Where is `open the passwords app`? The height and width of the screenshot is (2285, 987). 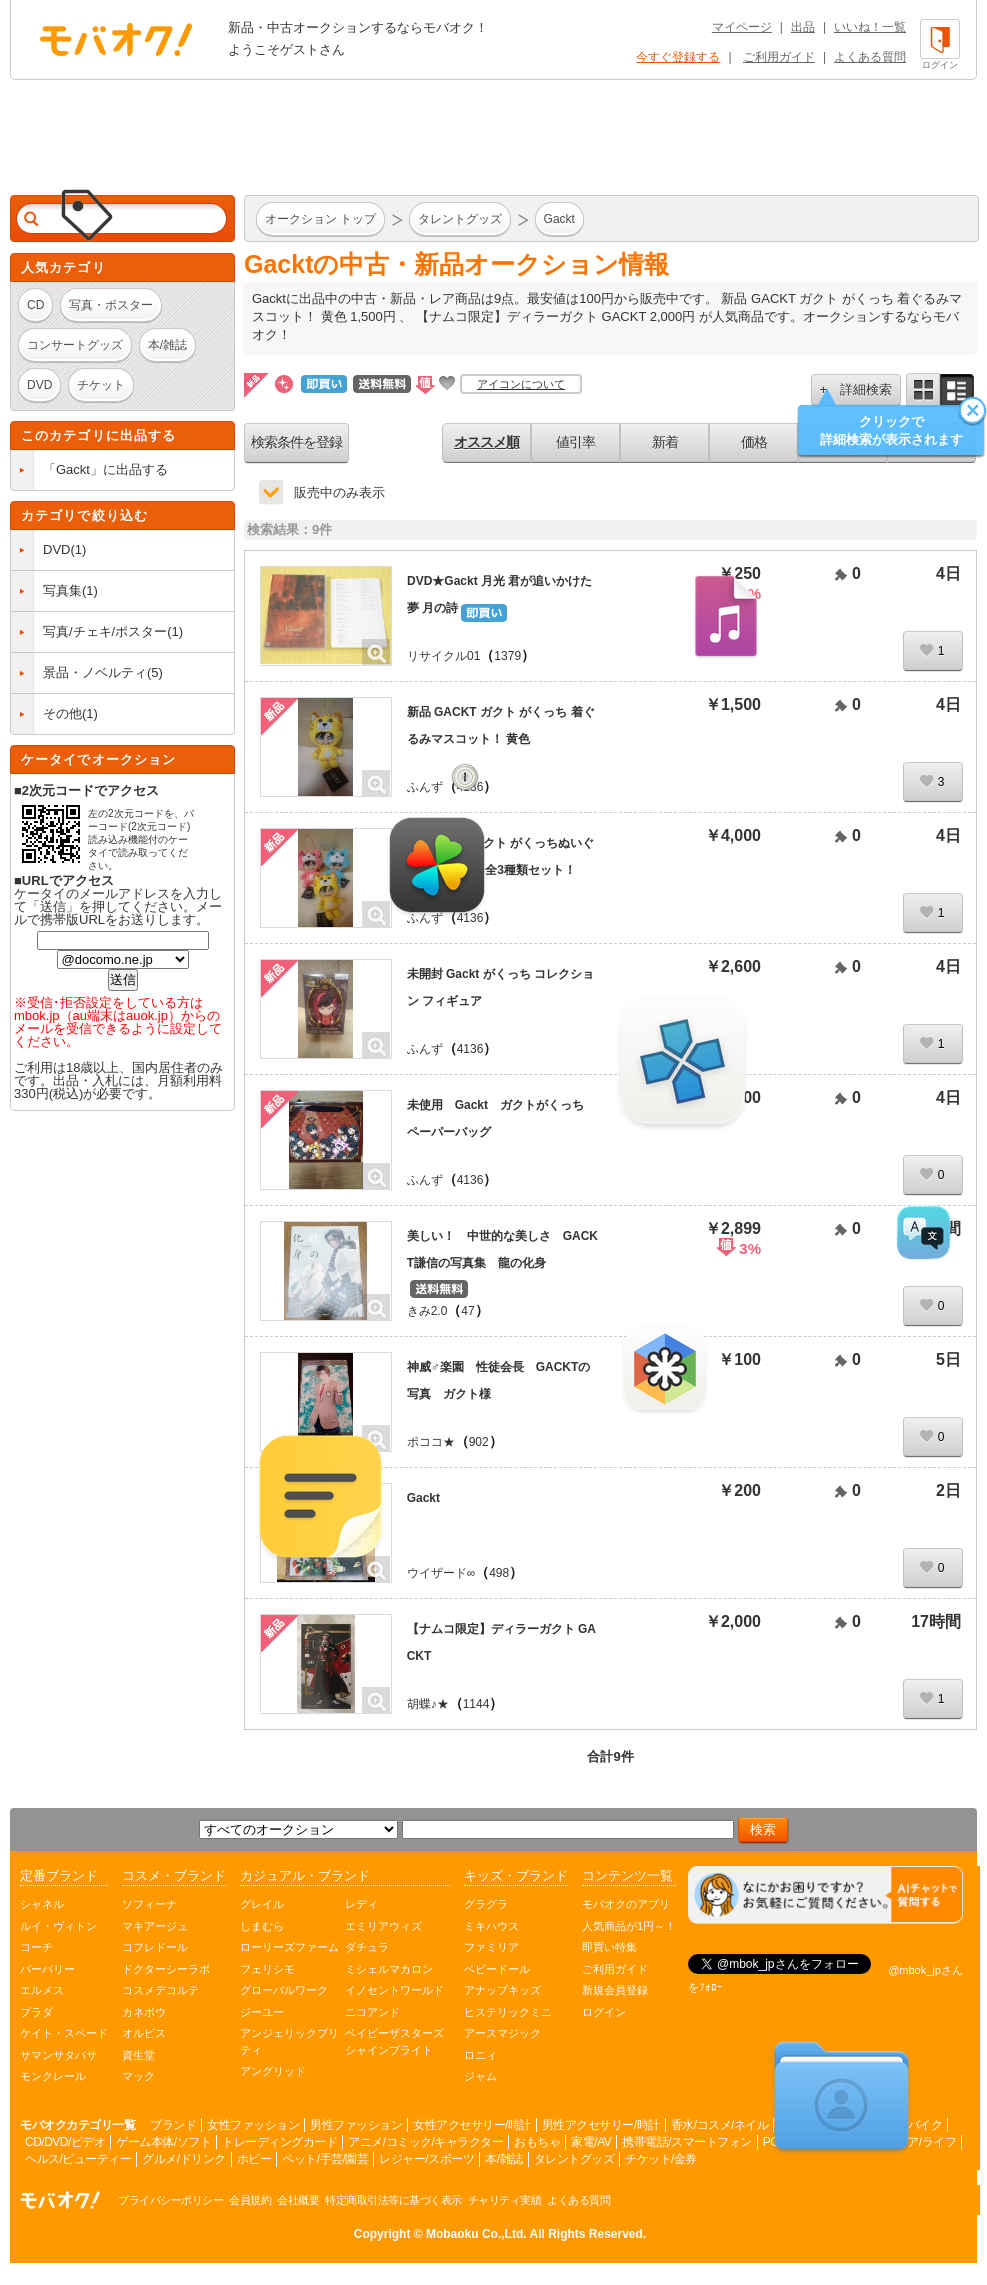 open the passwords app is located at coordinates (465, 777).